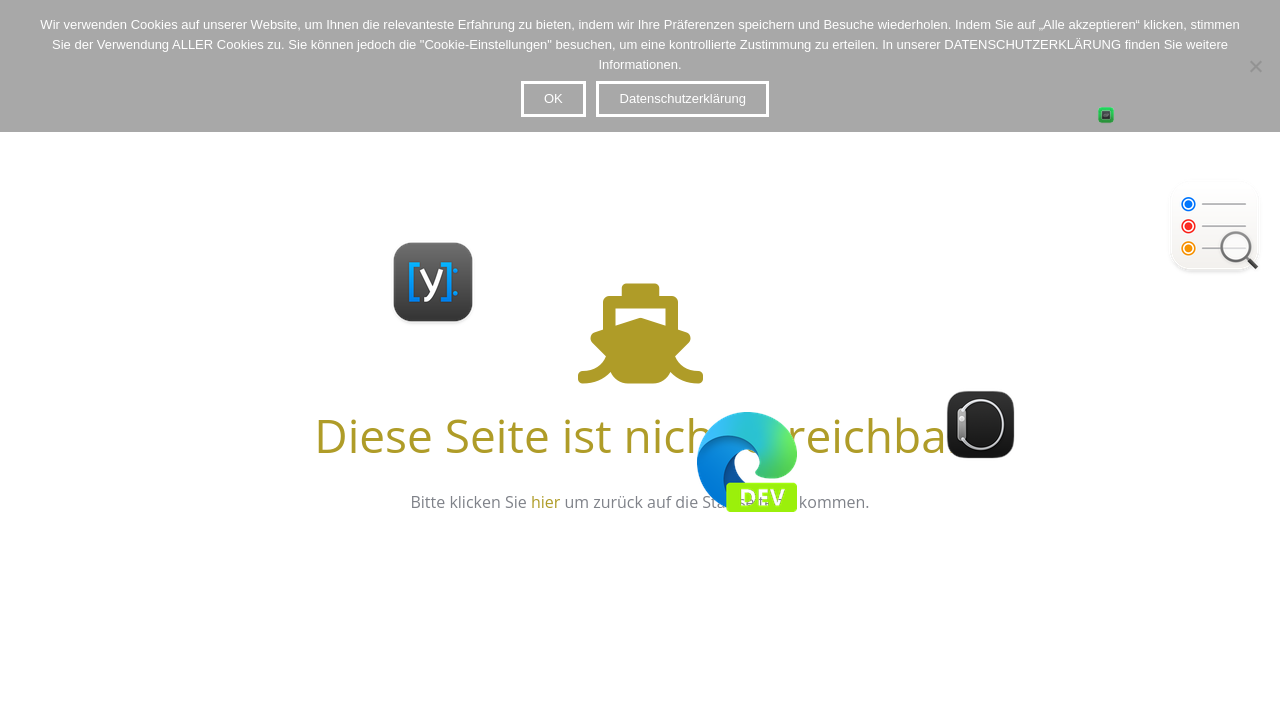  Describe the element at coordinates (433, 282) in the screenshot. I see `launch ipython interactive python shell` at that location.